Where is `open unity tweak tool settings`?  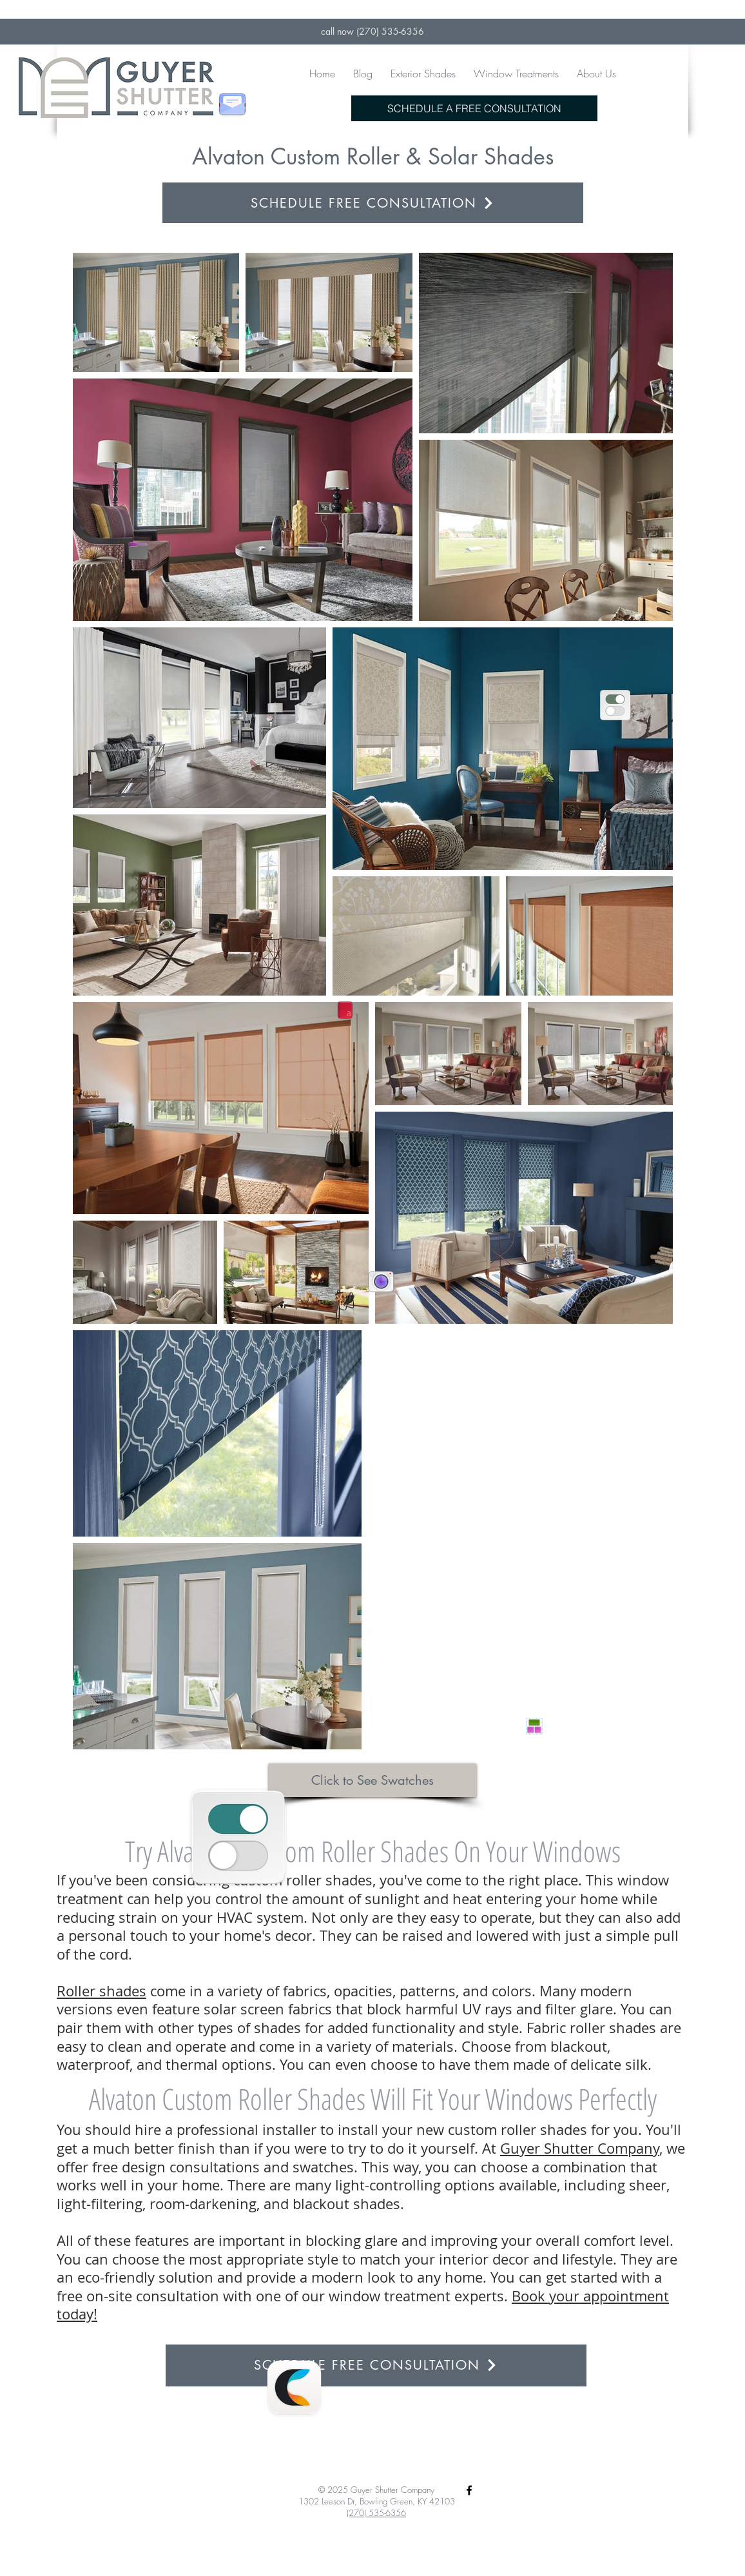
open unity tweak tool settings is located at coordinates (615, 705).